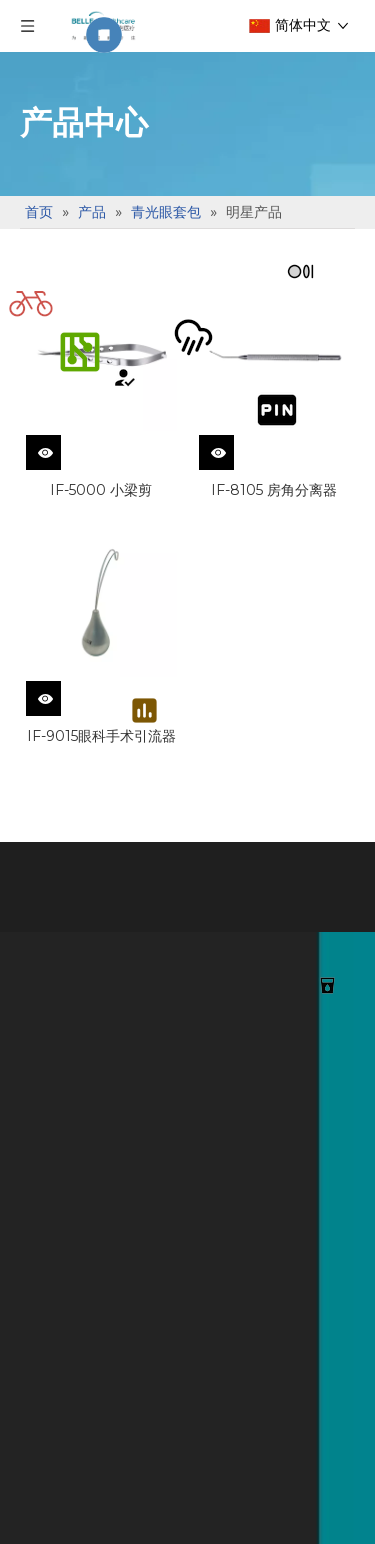 The image size is (375, 1544). I want to click on access bike rental or cycling options, so click(31, 303).